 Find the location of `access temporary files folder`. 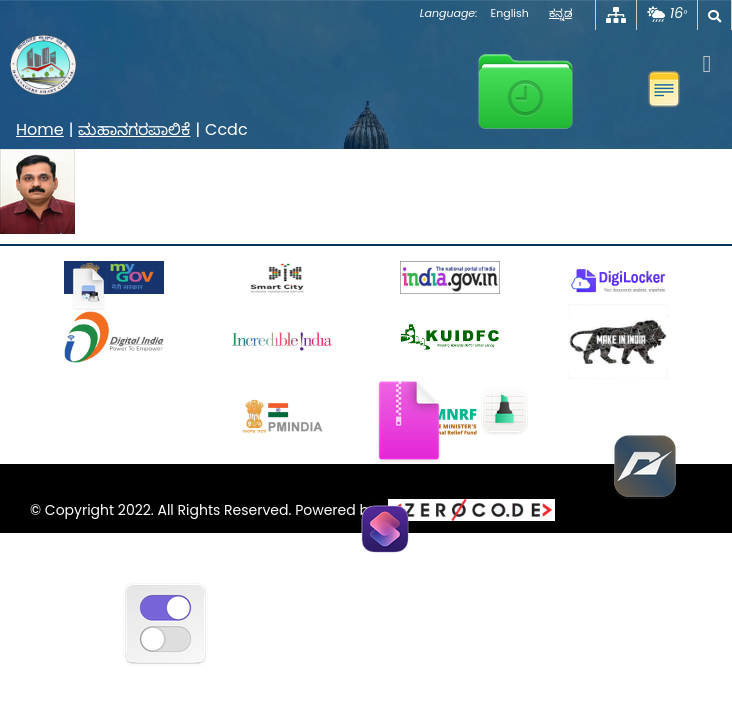

access temporary files folder is located at coordinates (525, 91).